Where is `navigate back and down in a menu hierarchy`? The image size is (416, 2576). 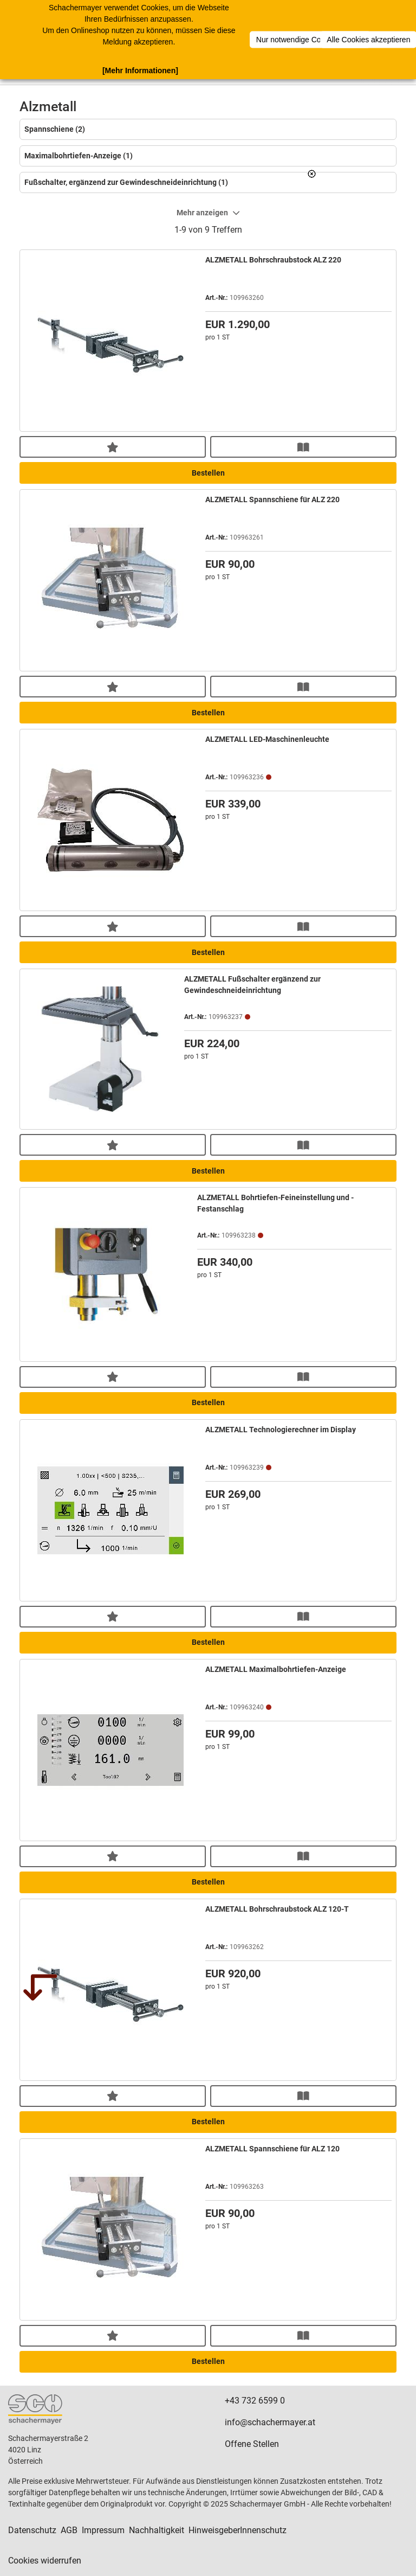
navigate back and down in a menu hierarchy is located at coordinates (39, 1985).